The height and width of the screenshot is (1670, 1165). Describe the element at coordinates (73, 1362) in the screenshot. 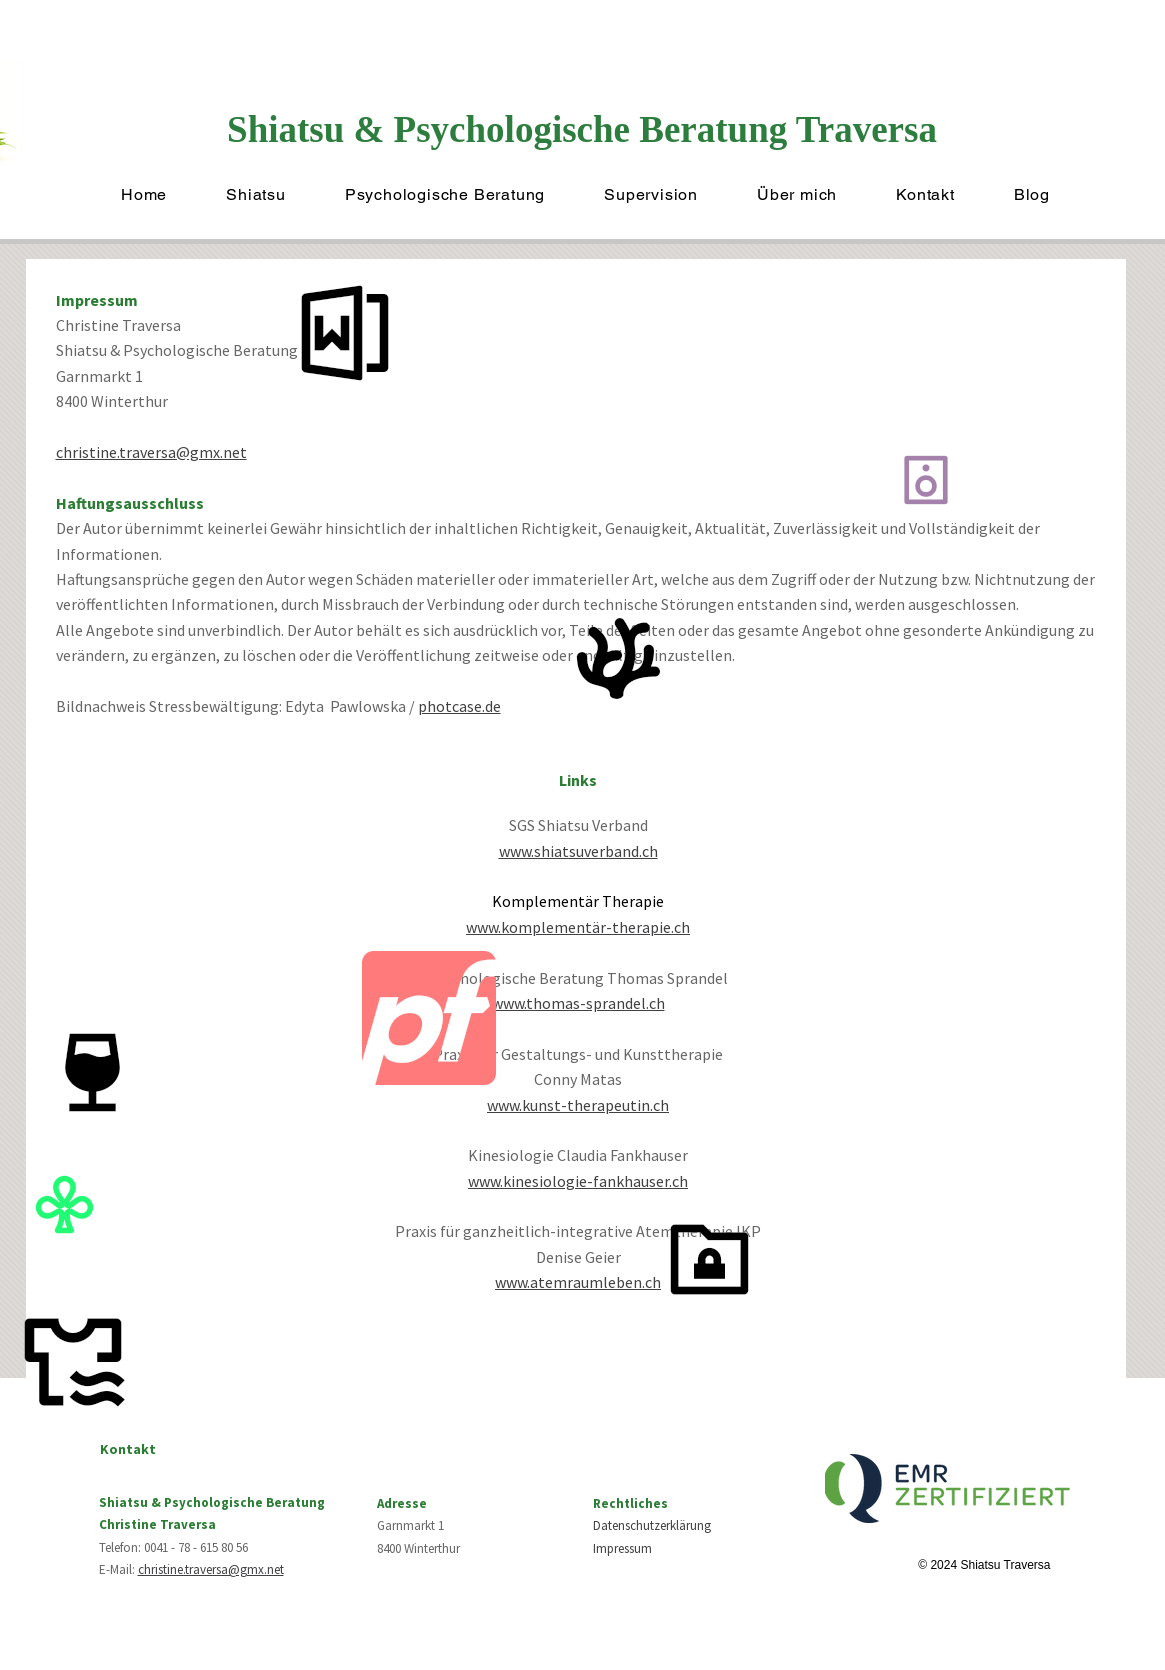

I see `indicates air-dry or hang-dry clothing` at that location.